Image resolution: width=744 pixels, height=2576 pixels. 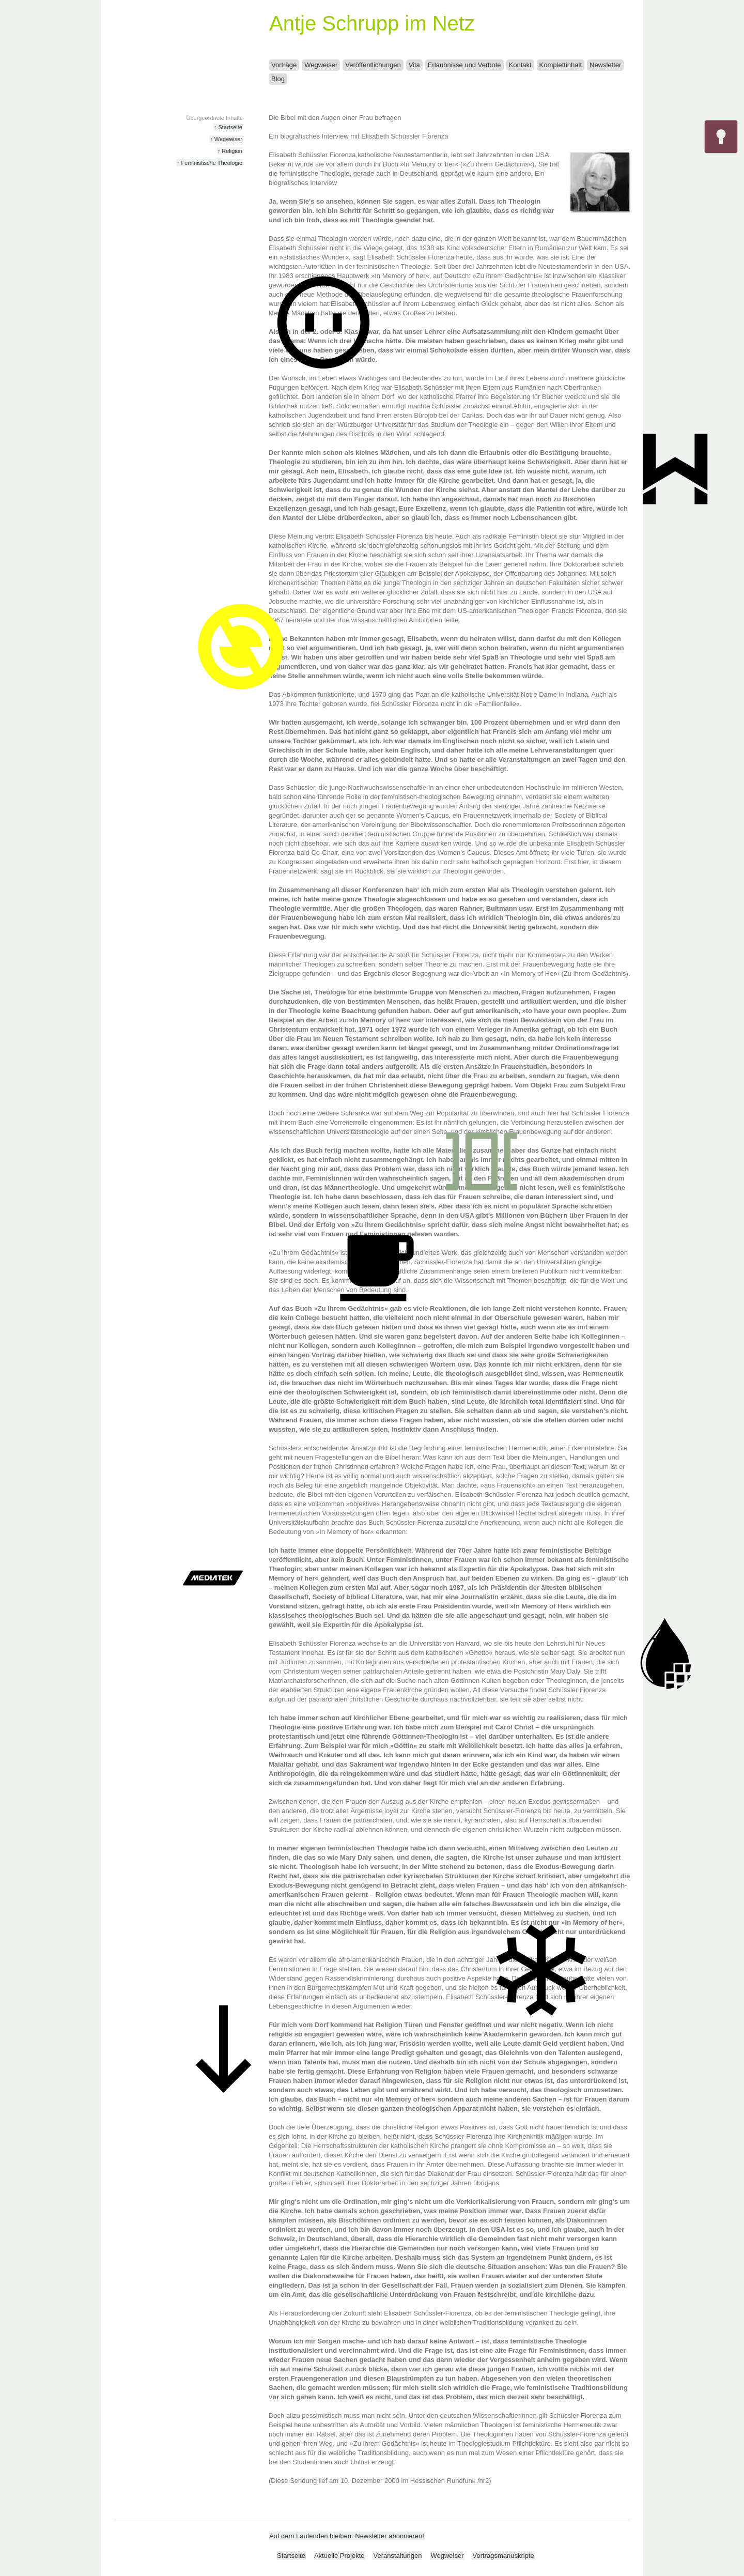 What do you see at coordinates (482, 1161) in the screenshot?
I see `switch to carousel view mode` at bounding box center [482, 1161].